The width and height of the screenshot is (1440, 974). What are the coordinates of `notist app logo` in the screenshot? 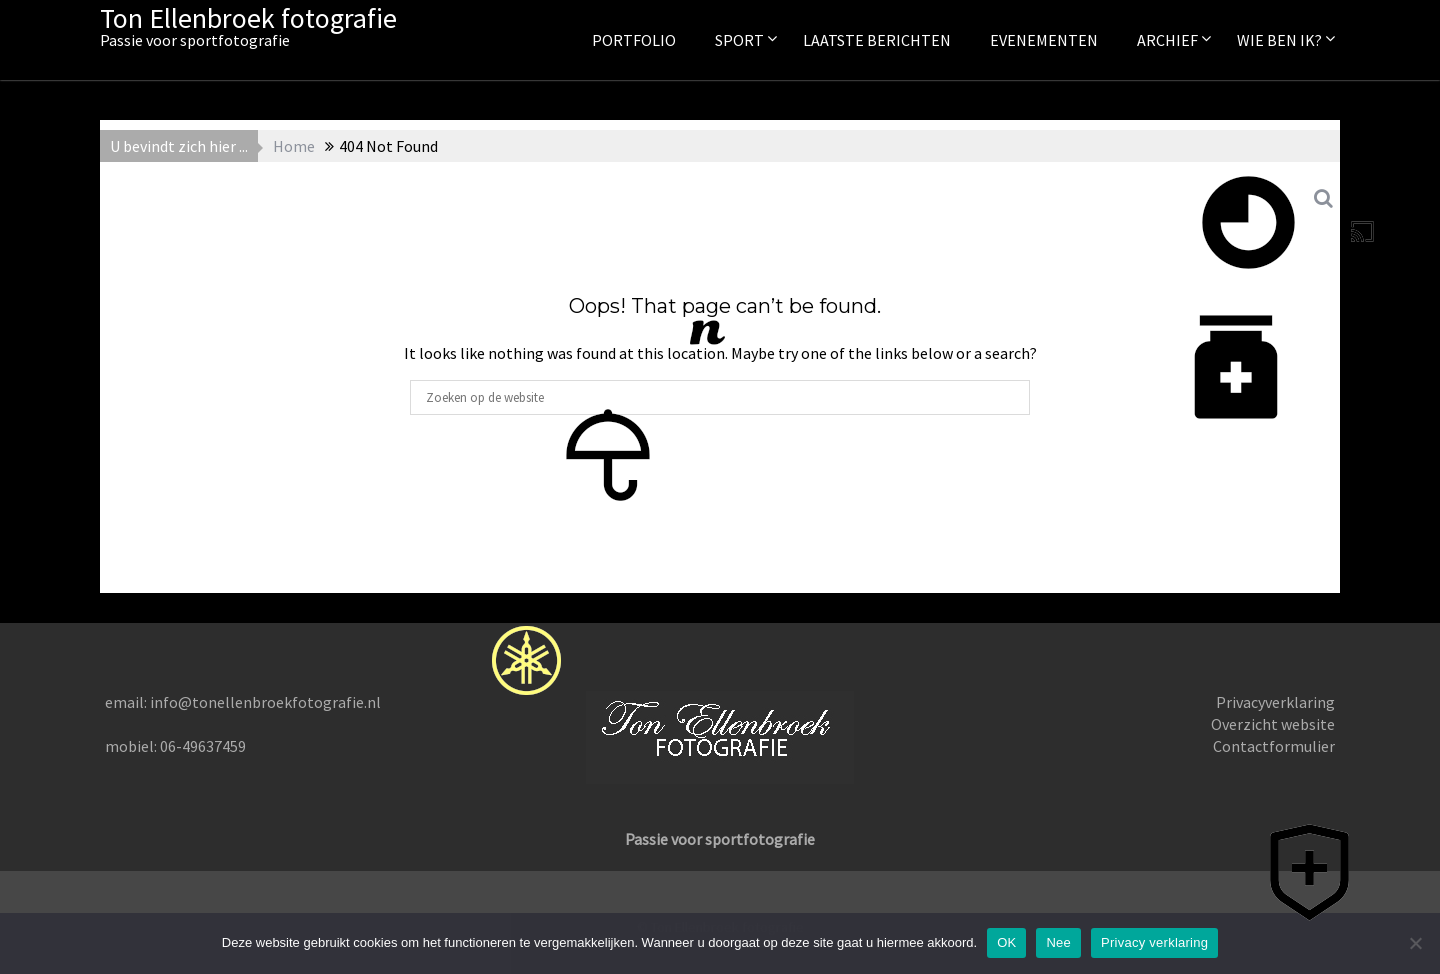 It's located at (707, 332).